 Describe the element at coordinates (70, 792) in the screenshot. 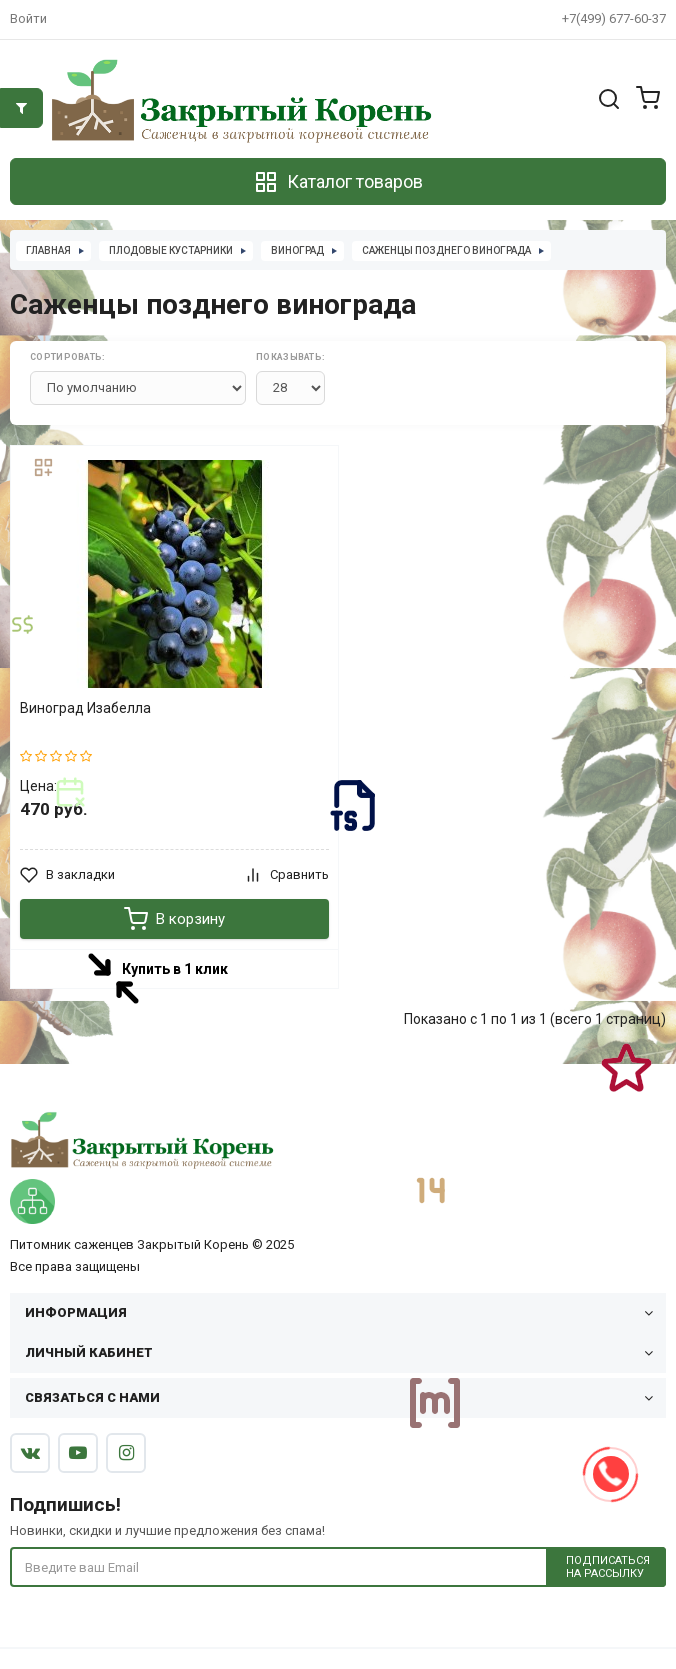

I see `cancel or delete a scheduled event` at that location.